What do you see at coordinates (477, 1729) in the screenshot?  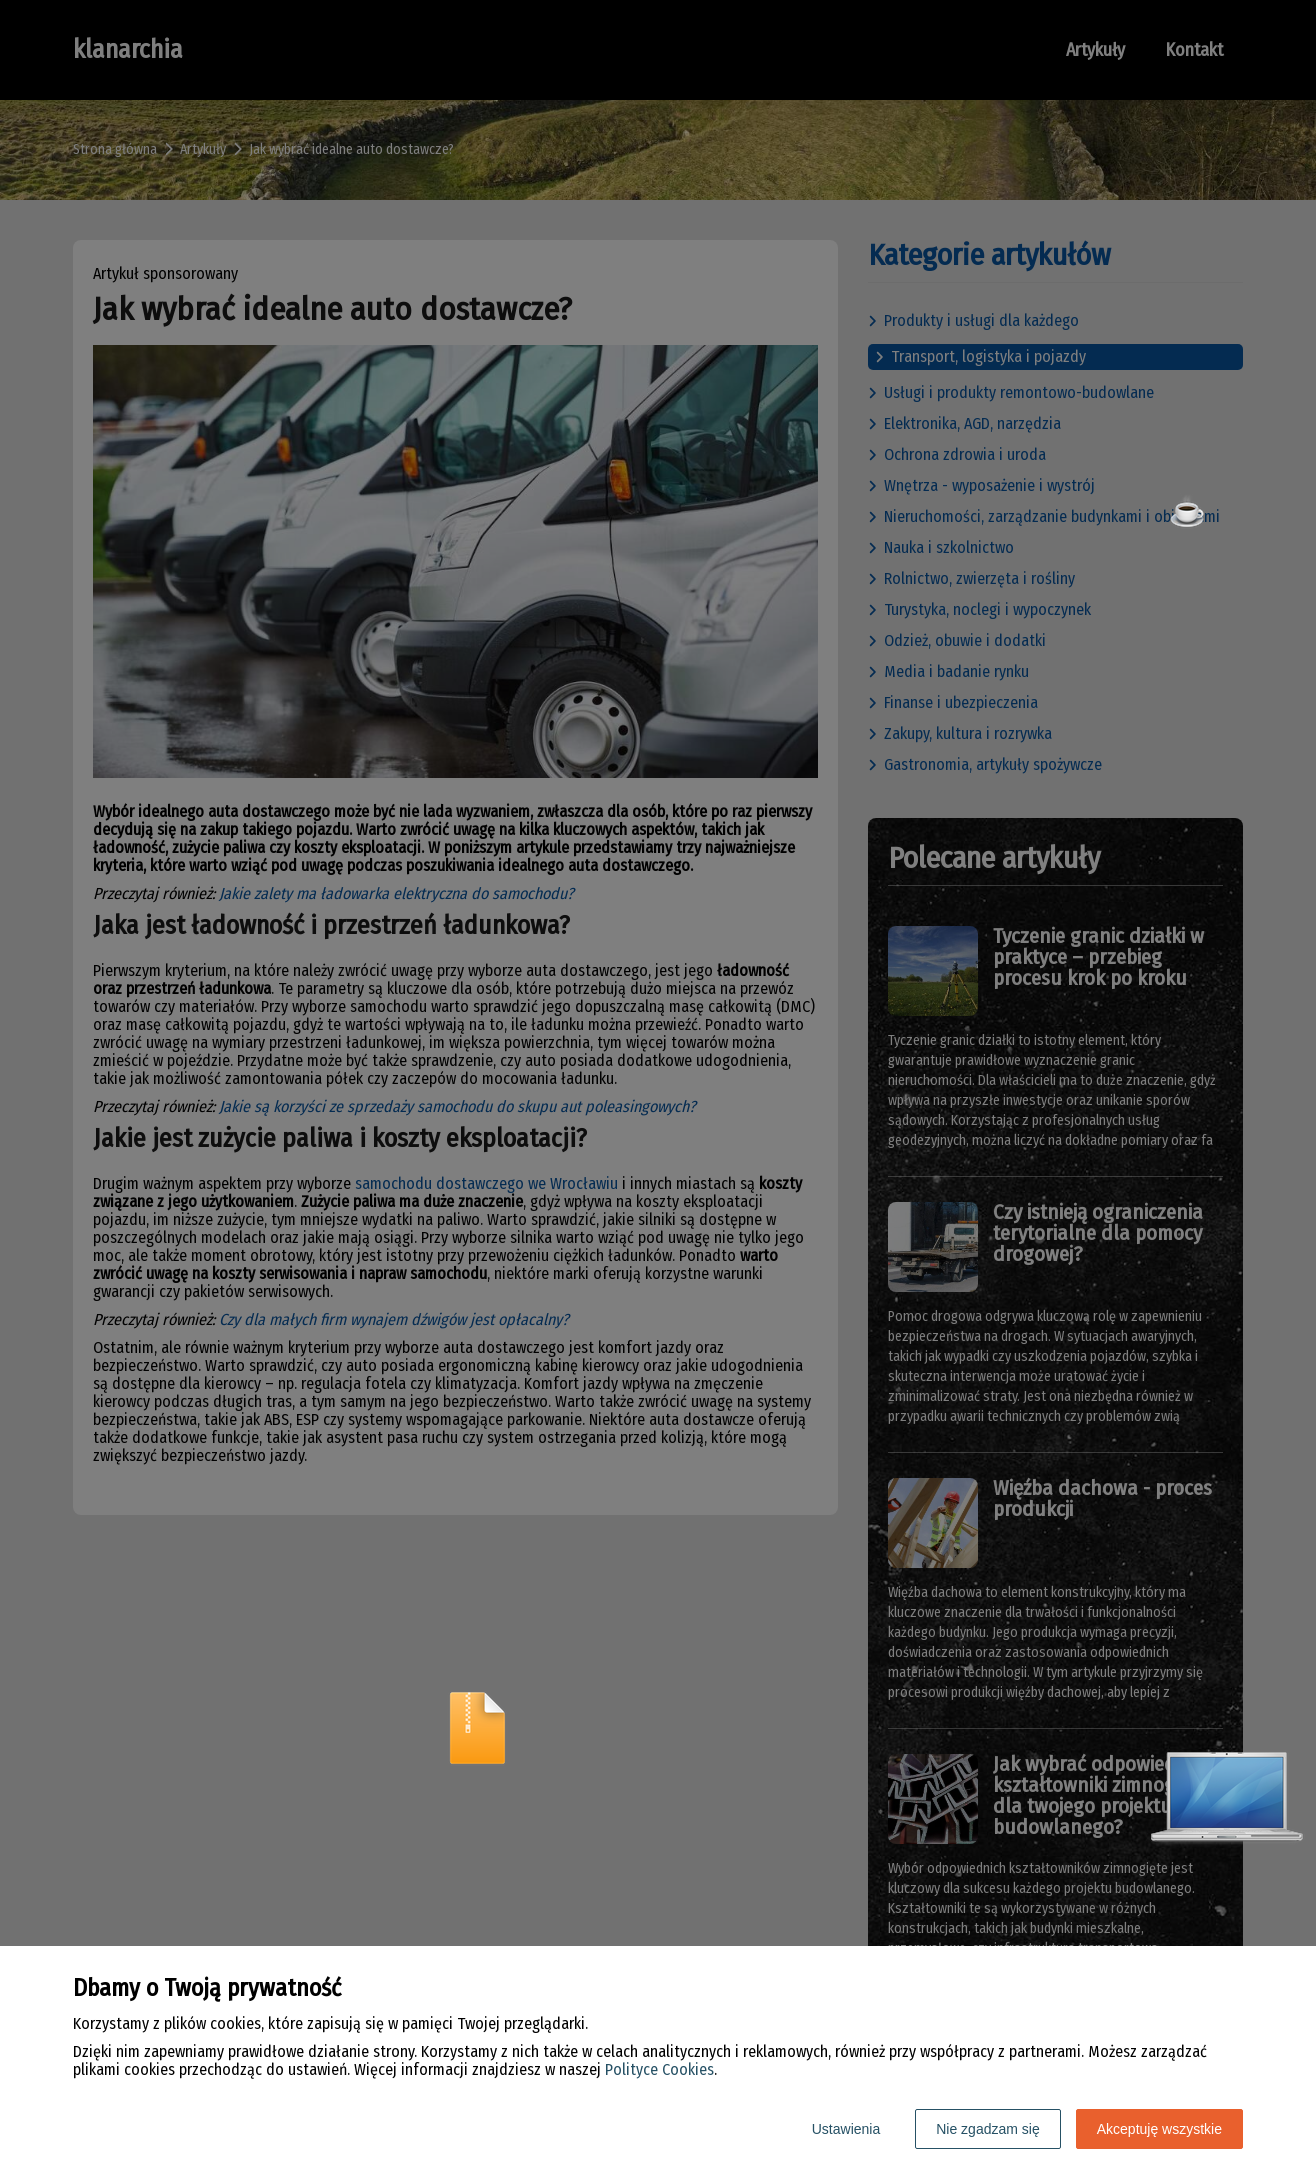 I see `compressed tar archive file (.tar.lzma)` at bounding box center [477, 1729].